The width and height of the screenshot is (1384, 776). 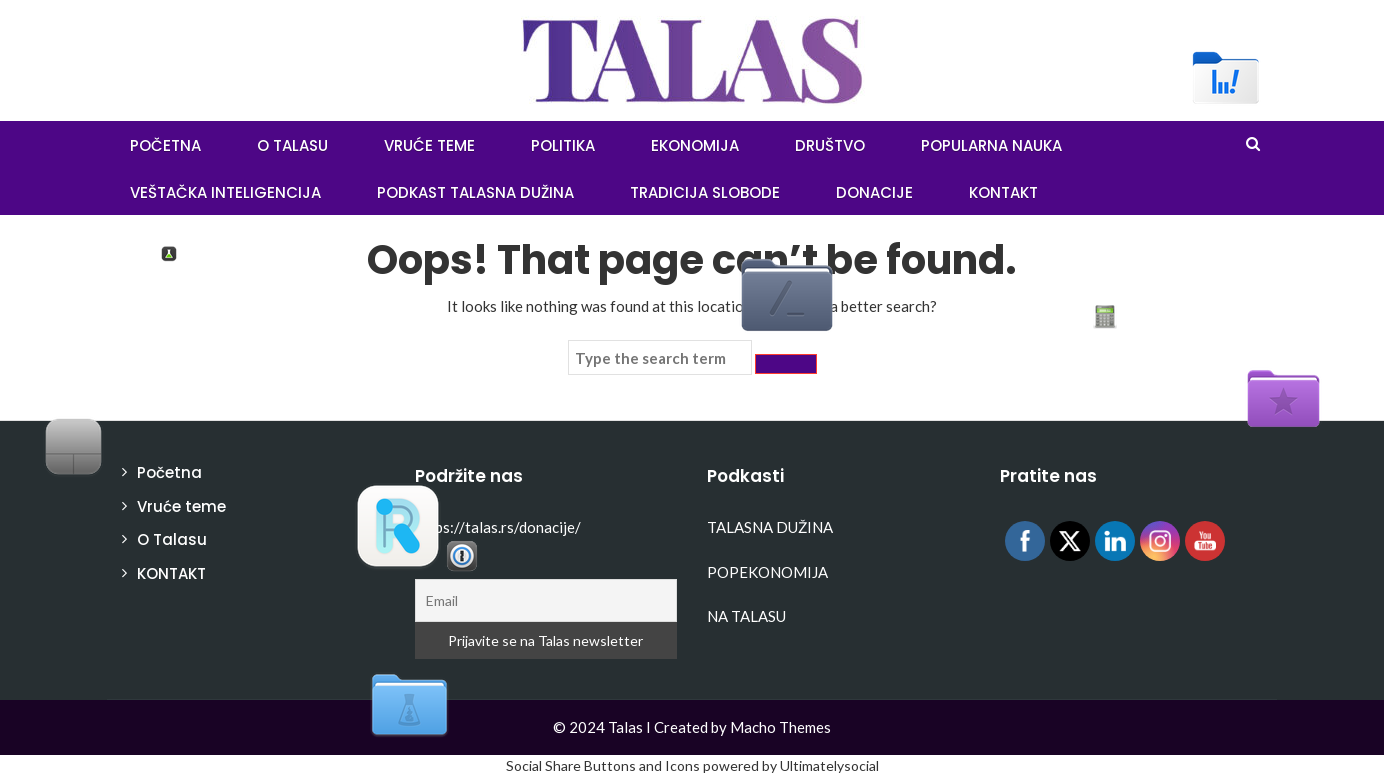 I want to click on open password manager app, so click(x=462, y=556).